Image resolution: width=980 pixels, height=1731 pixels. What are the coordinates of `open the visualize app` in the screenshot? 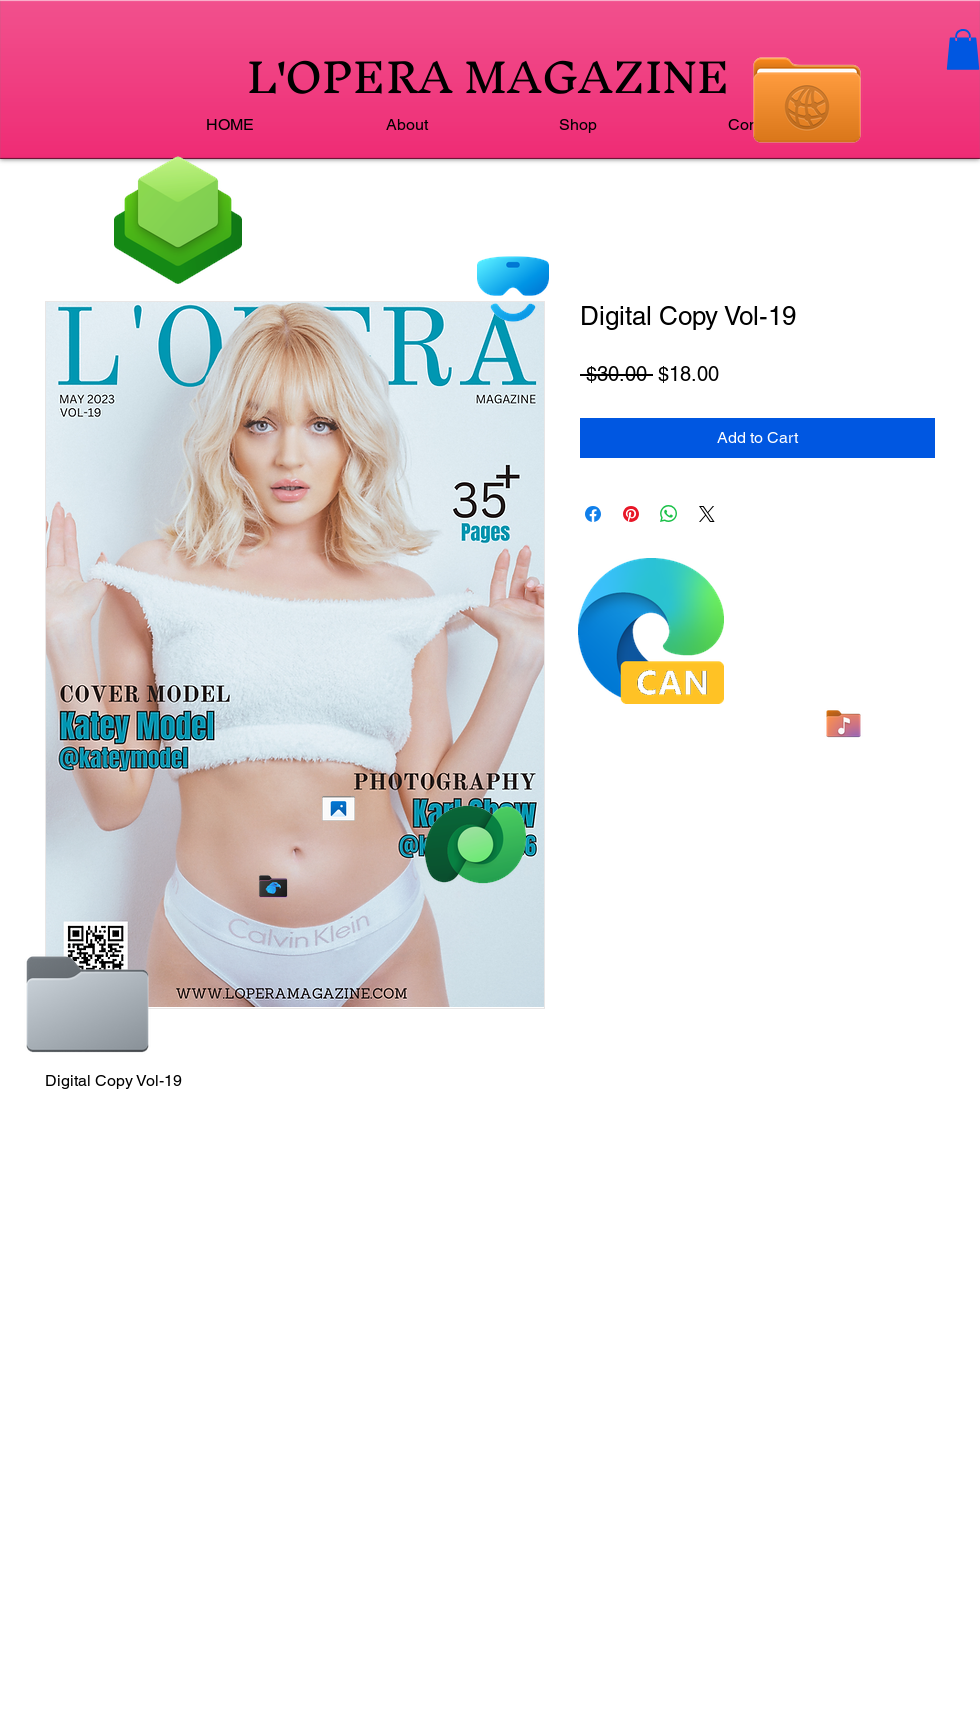 It's located at (178, 220).